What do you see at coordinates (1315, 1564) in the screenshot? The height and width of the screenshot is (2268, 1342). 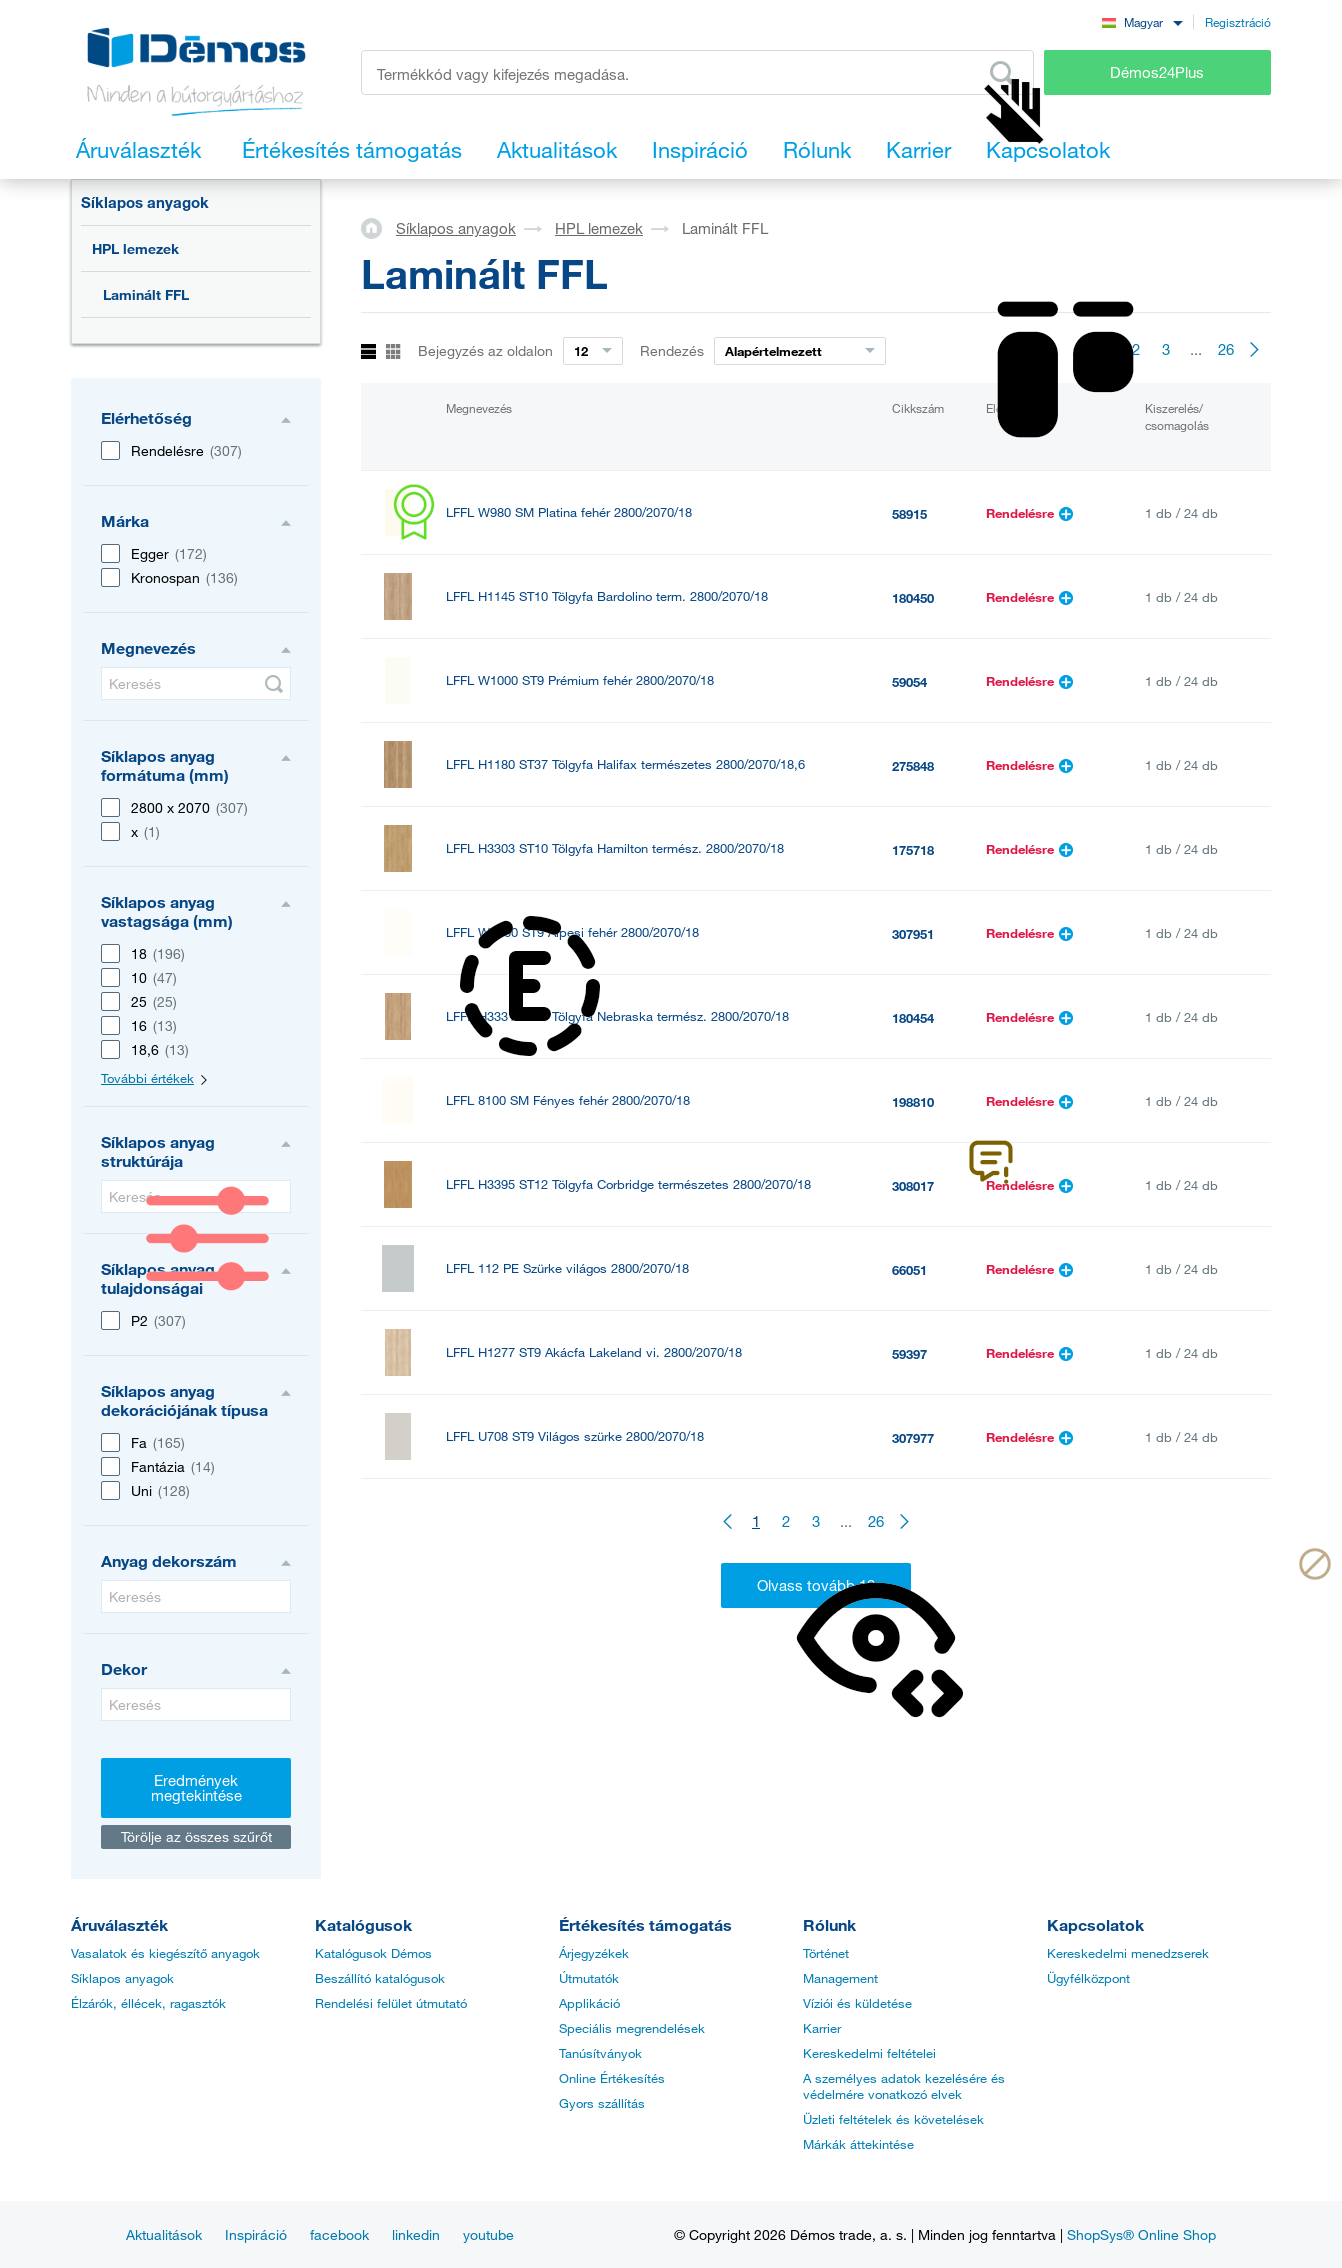 I see `cancel or abort current action` at bounding box center [1315, 1564].